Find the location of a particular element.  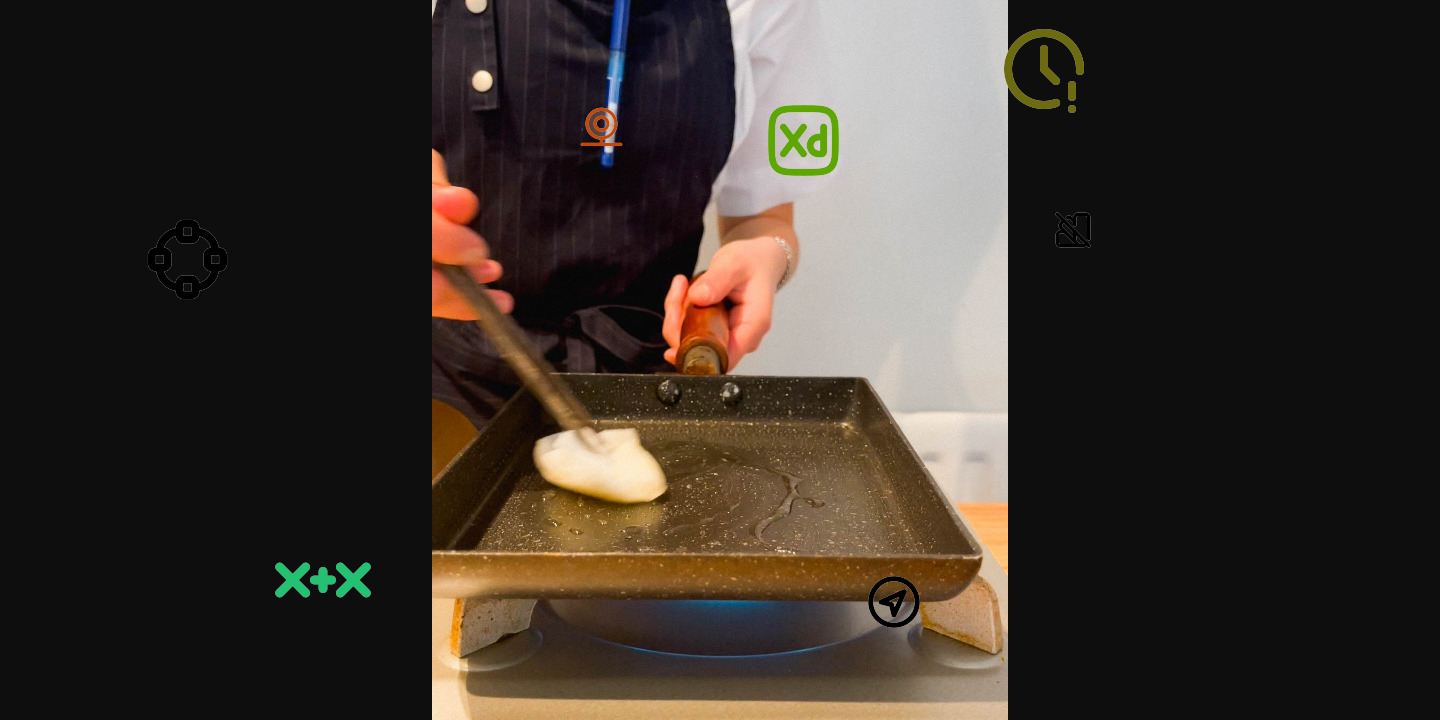

time-sensitive alert or warning is located at coordinates (1044, 69).